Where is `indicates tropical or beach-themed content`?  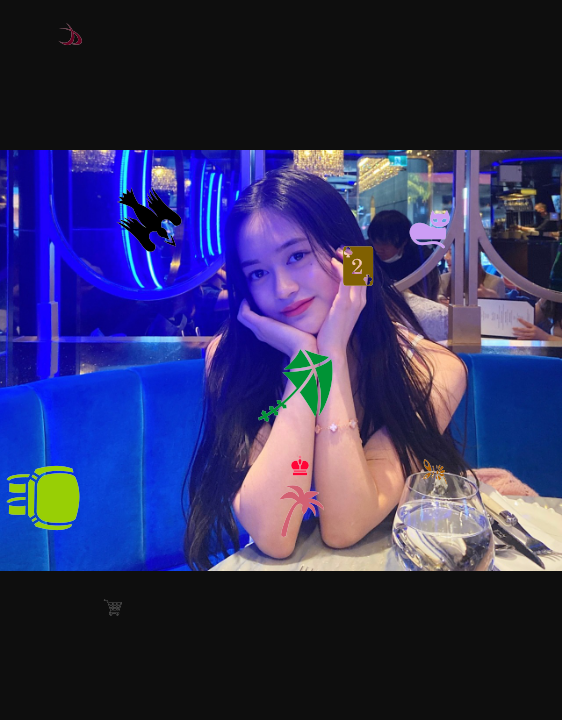
indicates tropical or beach-themed content is located at coordinates (301, 511).